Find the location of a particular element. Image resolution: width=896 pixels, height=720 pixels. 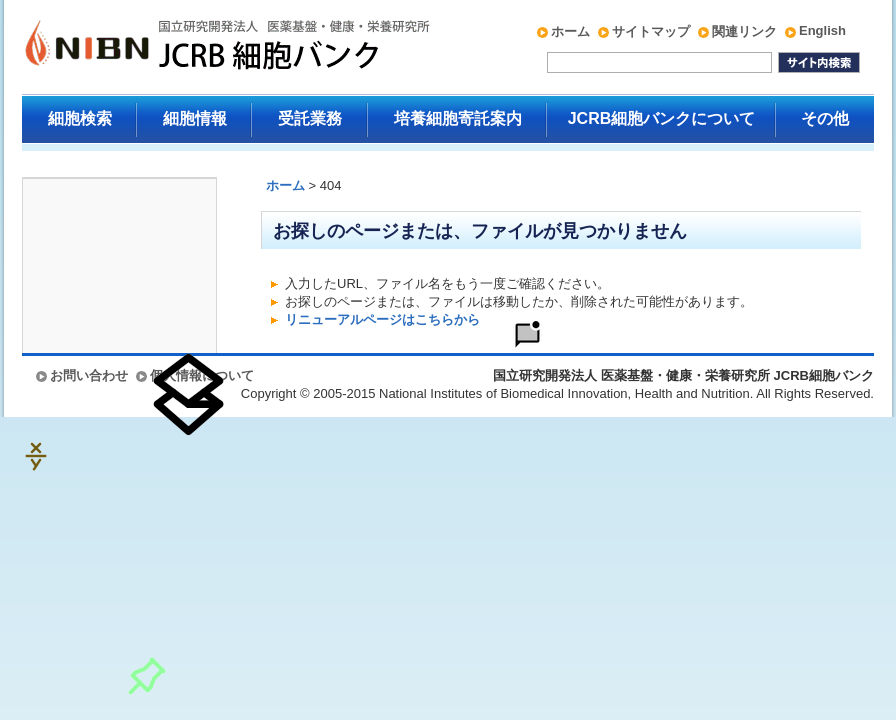

pin item to keep it visible is located at coordinates (146, 676).